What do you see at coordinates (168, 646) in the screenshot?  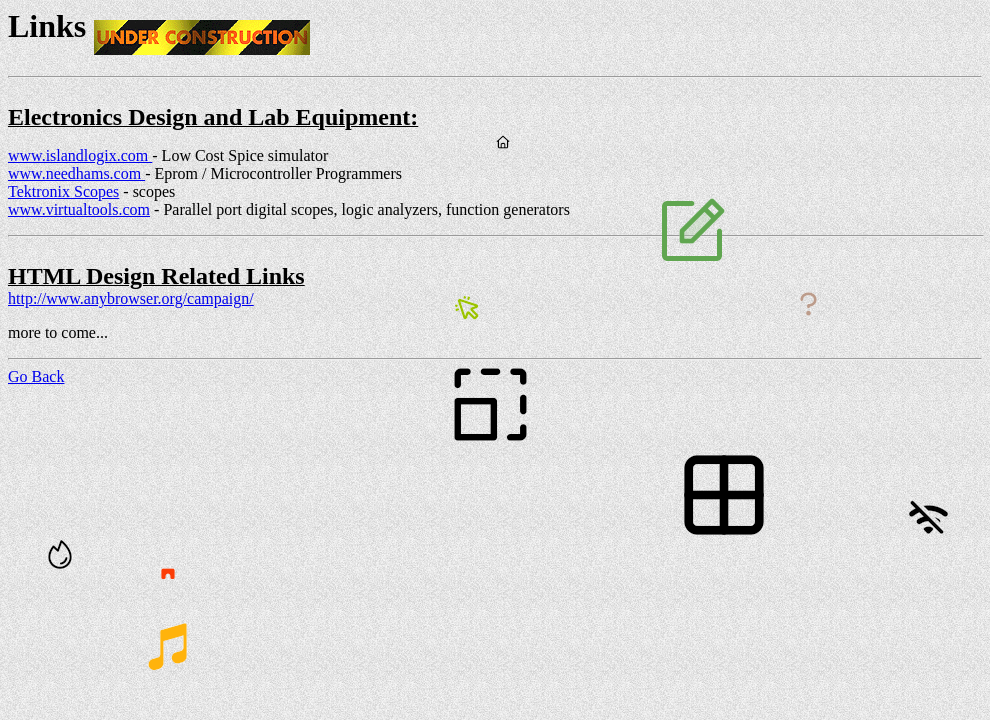 I see `access music library or player` at bounding box center [168, 646].